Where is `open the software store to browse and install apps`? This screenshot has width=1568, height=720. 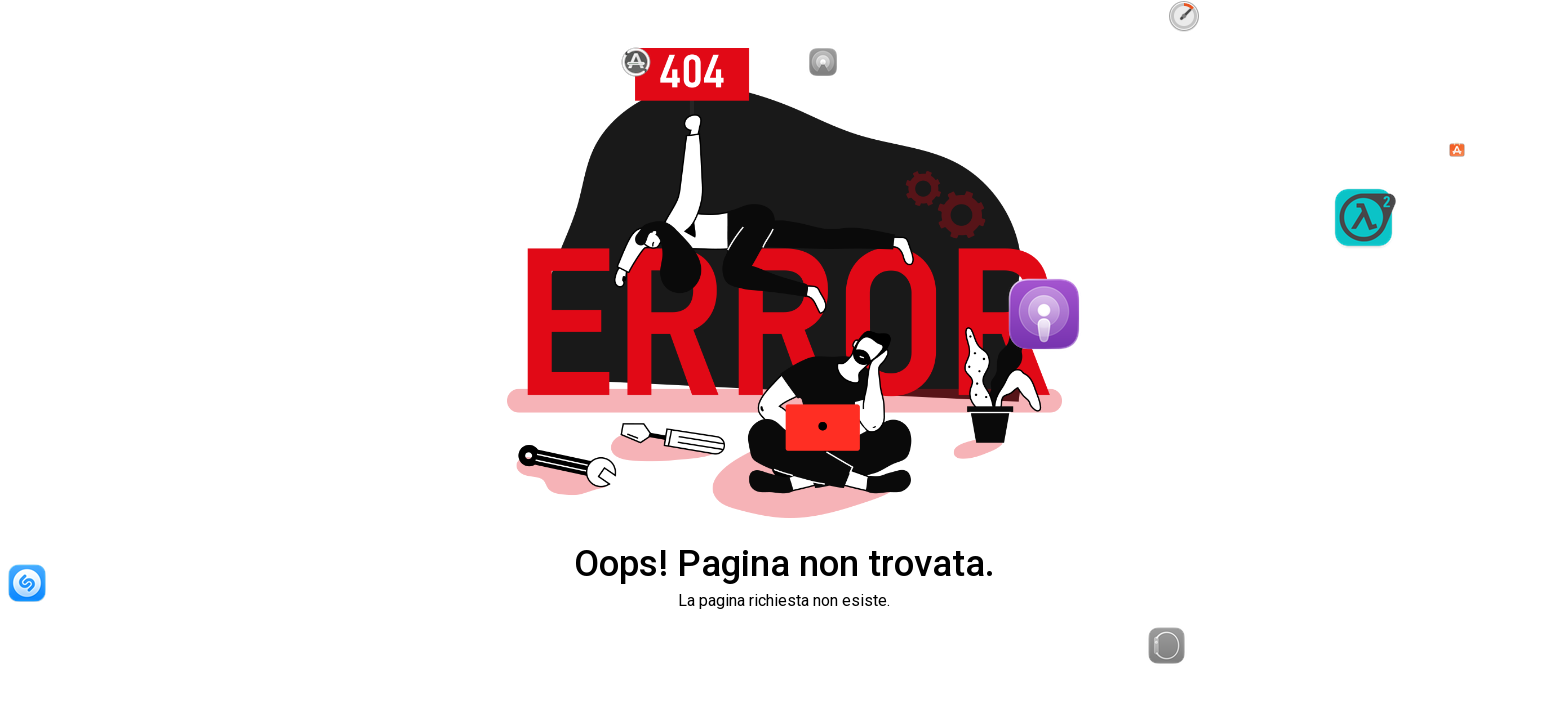
open the software store to browse and install apps is located at coordinates (1457, 150).